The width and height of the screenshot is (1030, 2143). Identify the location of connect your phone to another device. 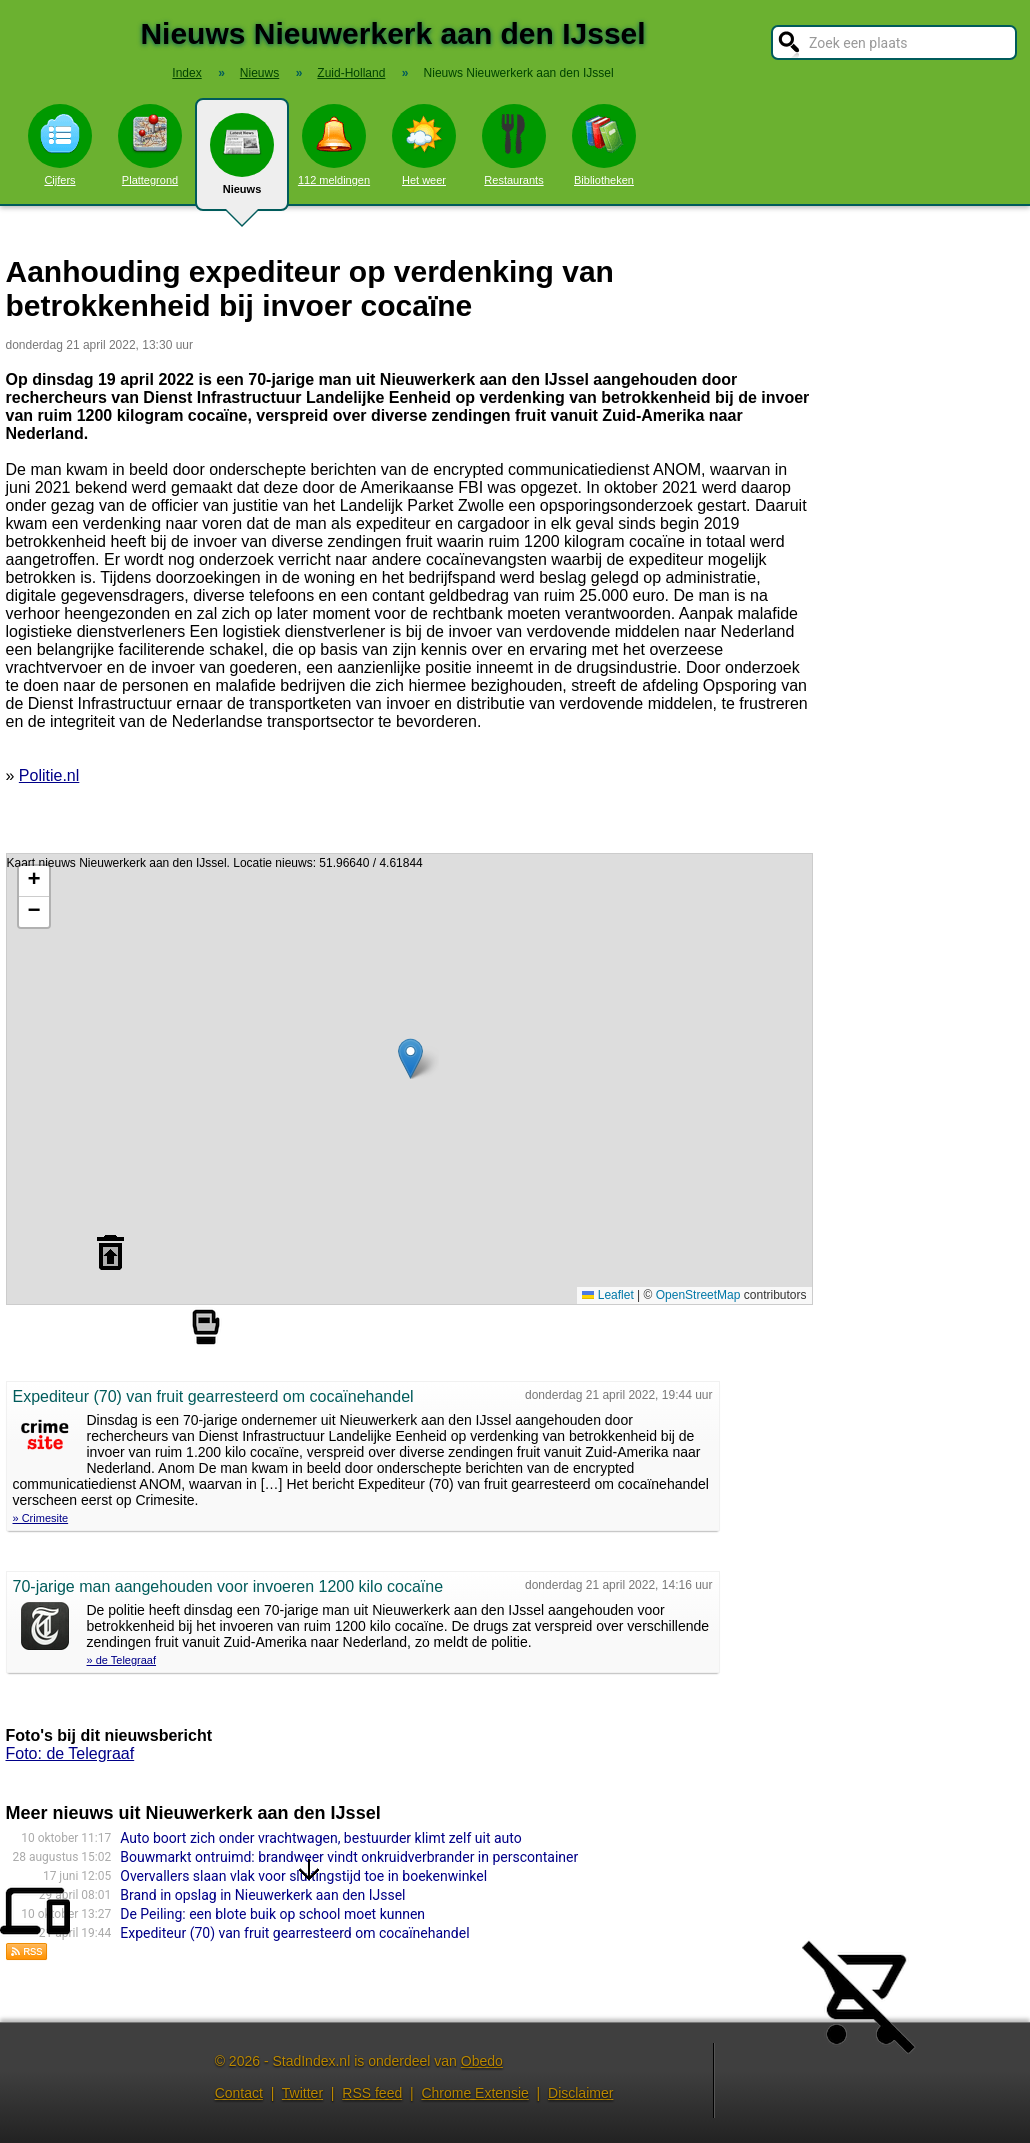
(35, 1911).